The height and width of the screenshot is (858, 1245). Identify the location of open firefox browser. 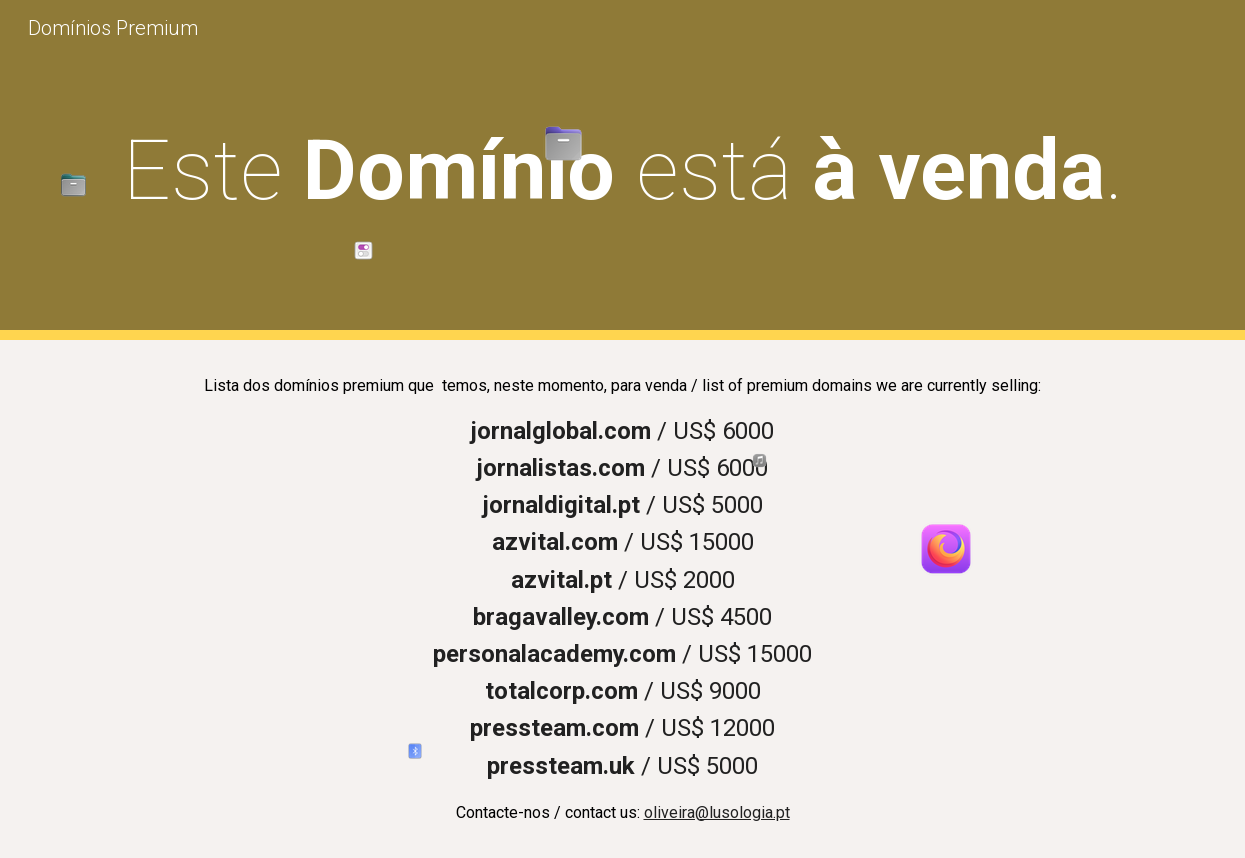
(946, 548).